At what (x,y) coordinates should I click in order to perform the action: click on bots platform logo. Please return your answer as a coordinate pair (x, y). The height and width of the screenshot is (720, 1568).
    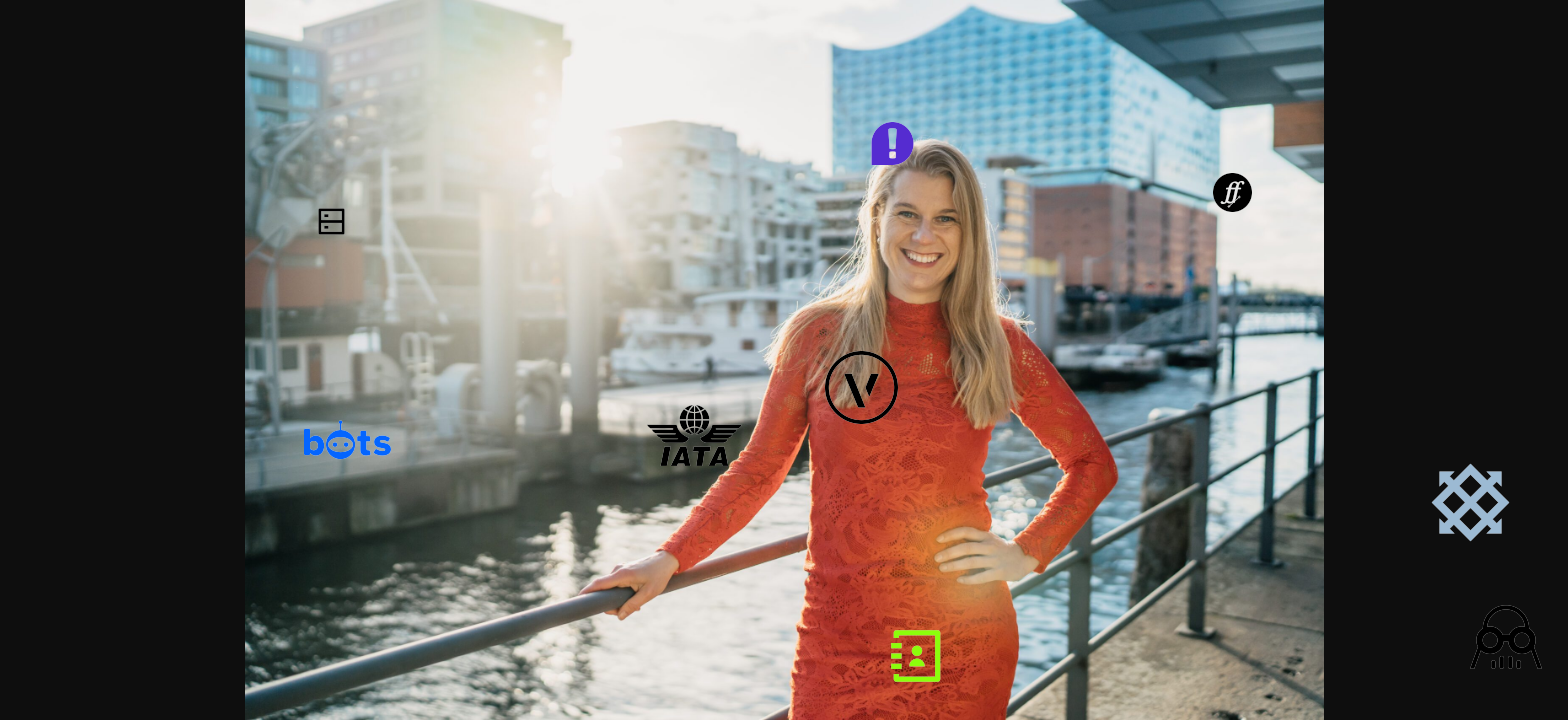
    Looking at the image, I should click on (347, 443).